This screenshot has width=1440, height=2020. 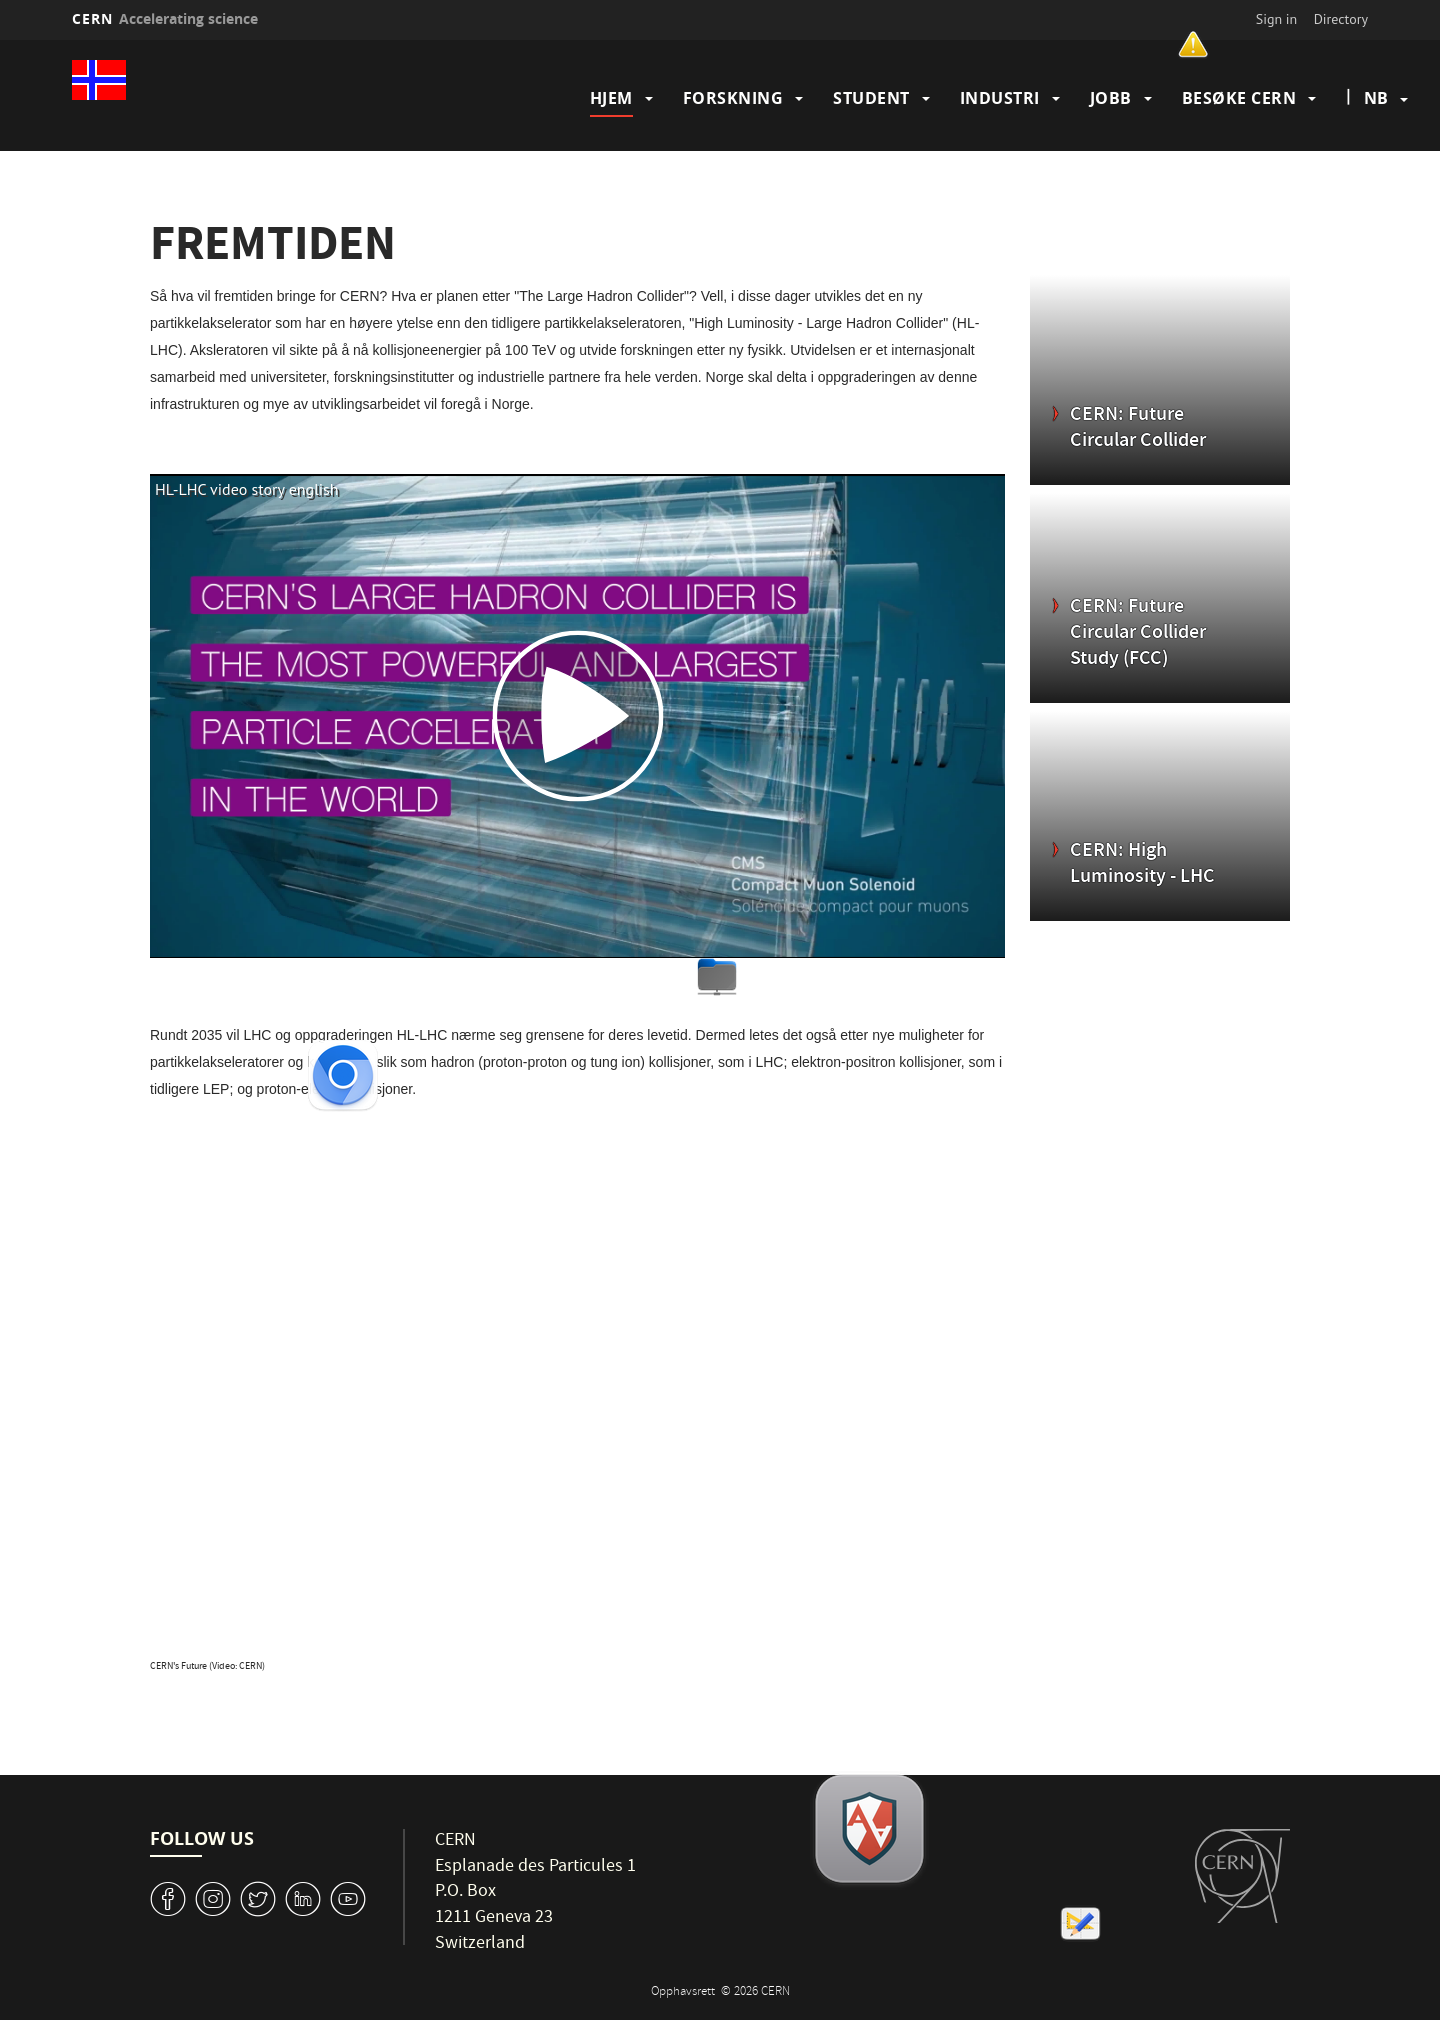 I want to click on indicates a warning or caution state, so click(x=1173, y=69).